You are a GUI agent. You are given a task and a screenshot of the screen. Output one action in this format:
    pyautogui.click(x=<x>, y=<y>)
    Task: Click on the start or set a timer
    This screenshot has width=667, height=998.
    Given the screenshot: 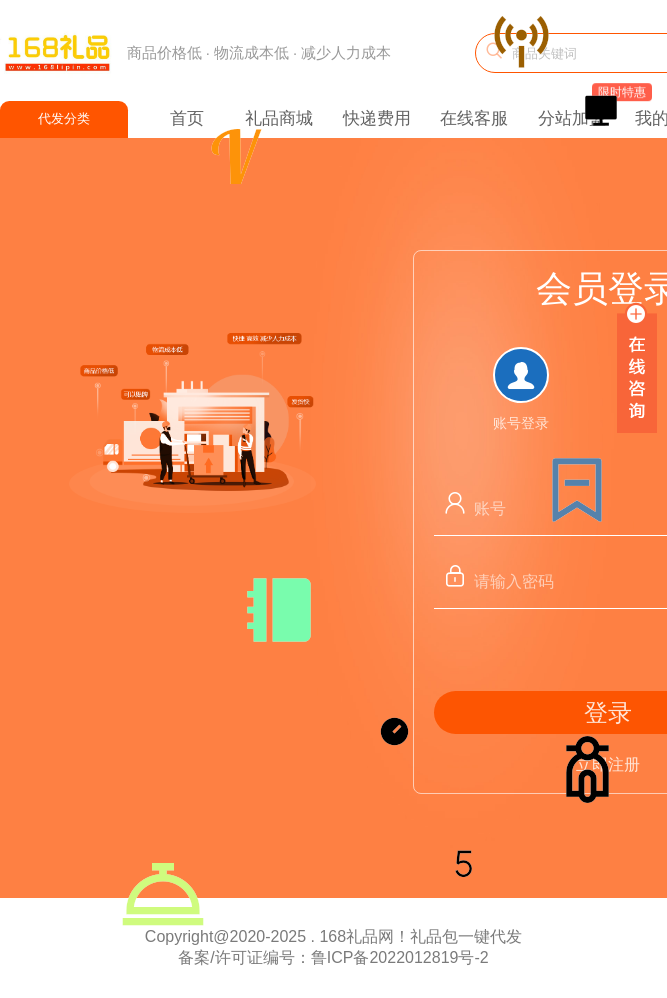 What is the action you would take?
    pyautogui.click(x=394, y=731)
    